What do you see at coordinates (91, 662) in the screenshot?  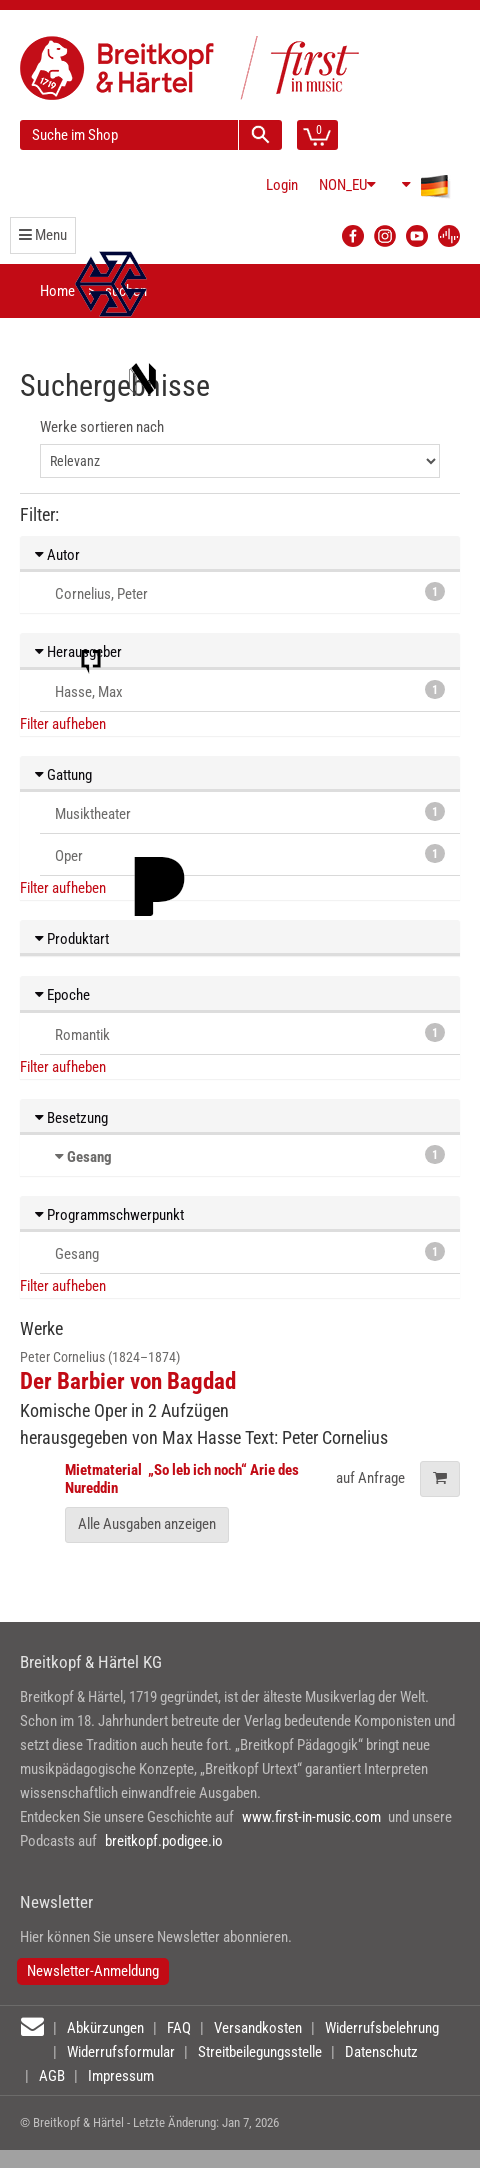 I see `visit the xda developers website` at bounding box center [91, 662].